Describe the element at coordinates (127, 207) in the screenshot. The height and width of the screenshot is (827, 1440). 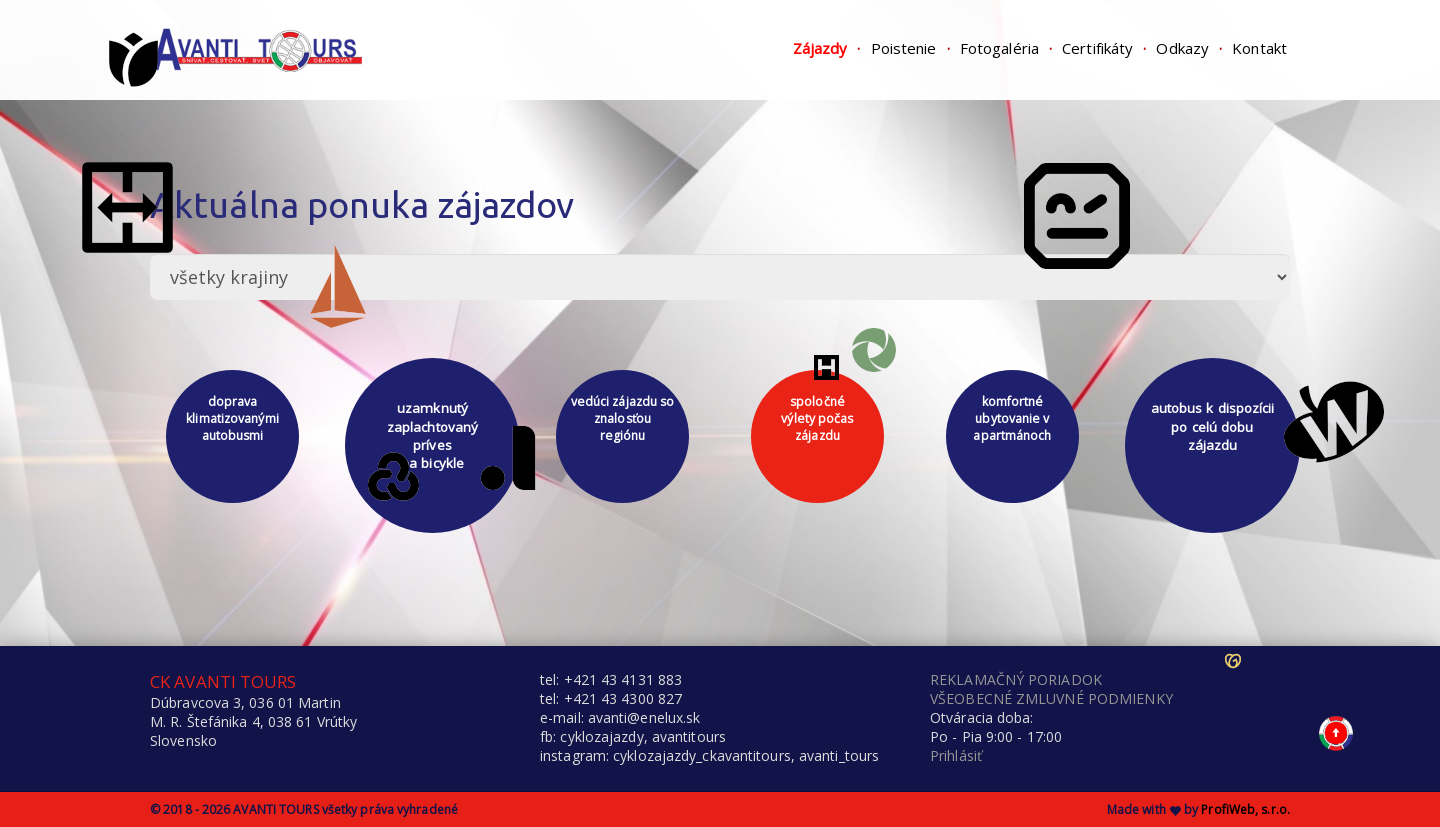
I see `split table cells horizontally` at that location.